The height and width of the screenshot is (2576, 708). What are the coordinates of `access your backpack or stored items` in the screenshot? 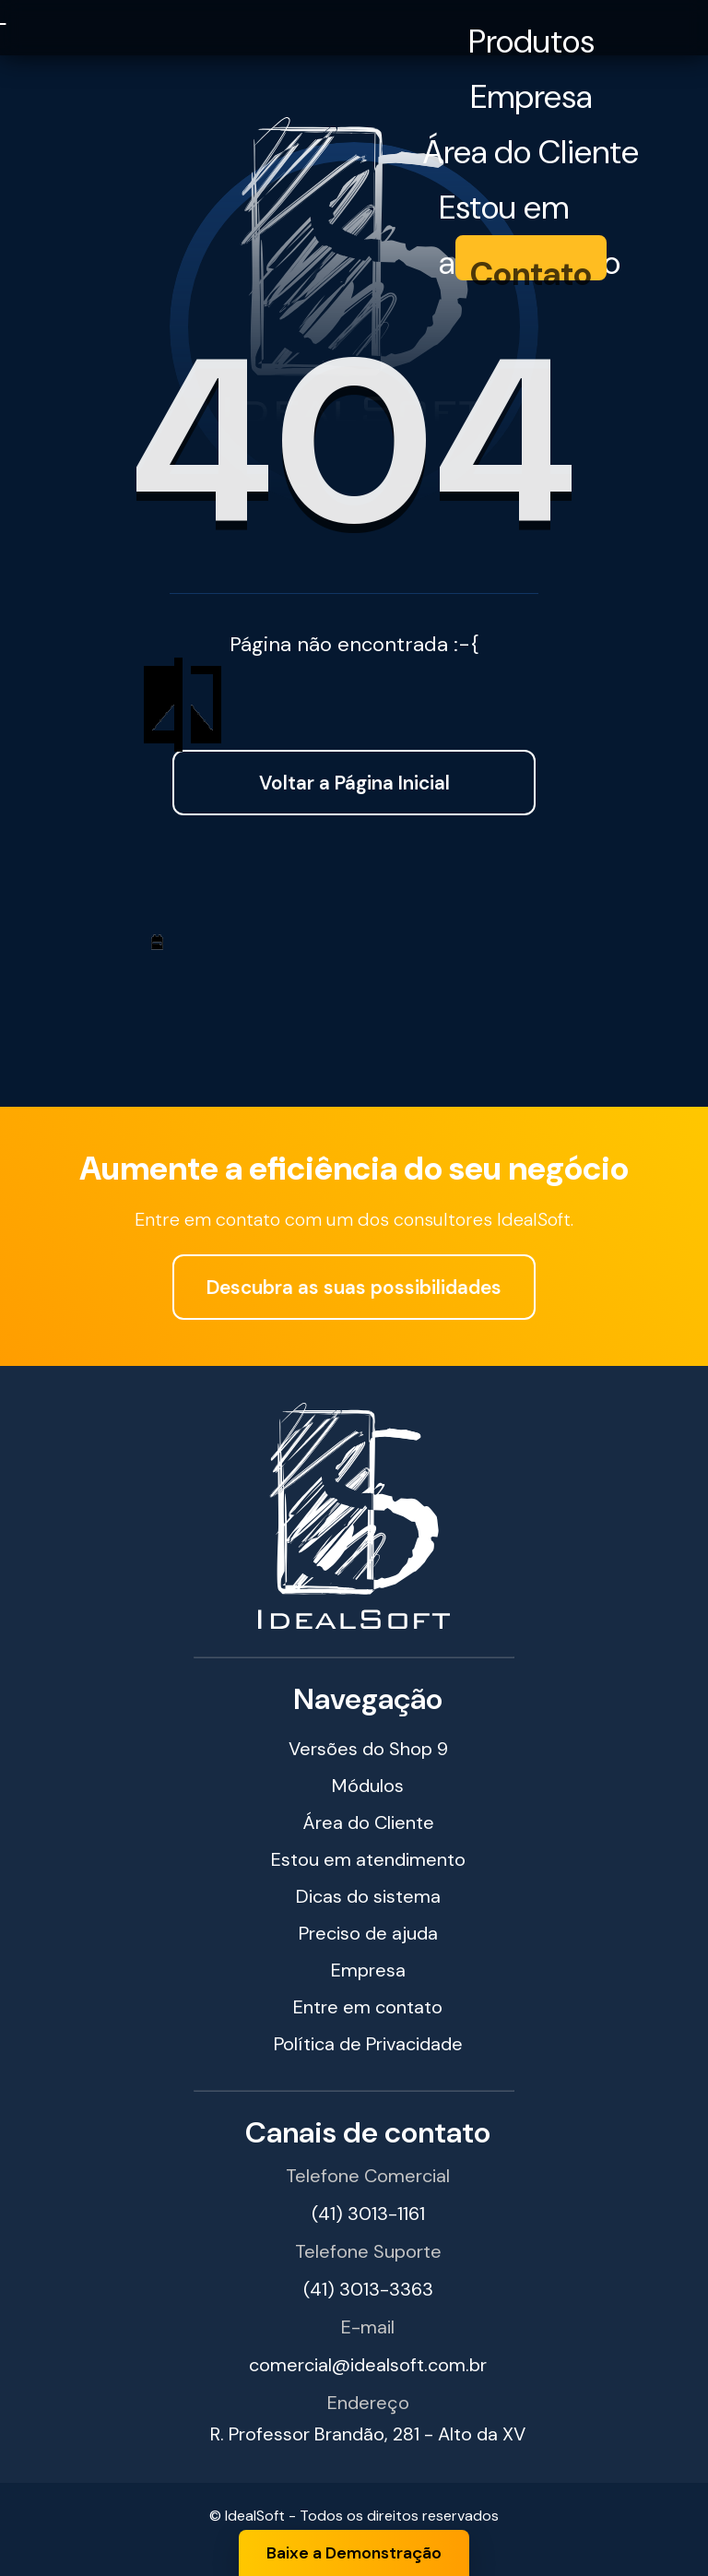 It's located at (157, 942).